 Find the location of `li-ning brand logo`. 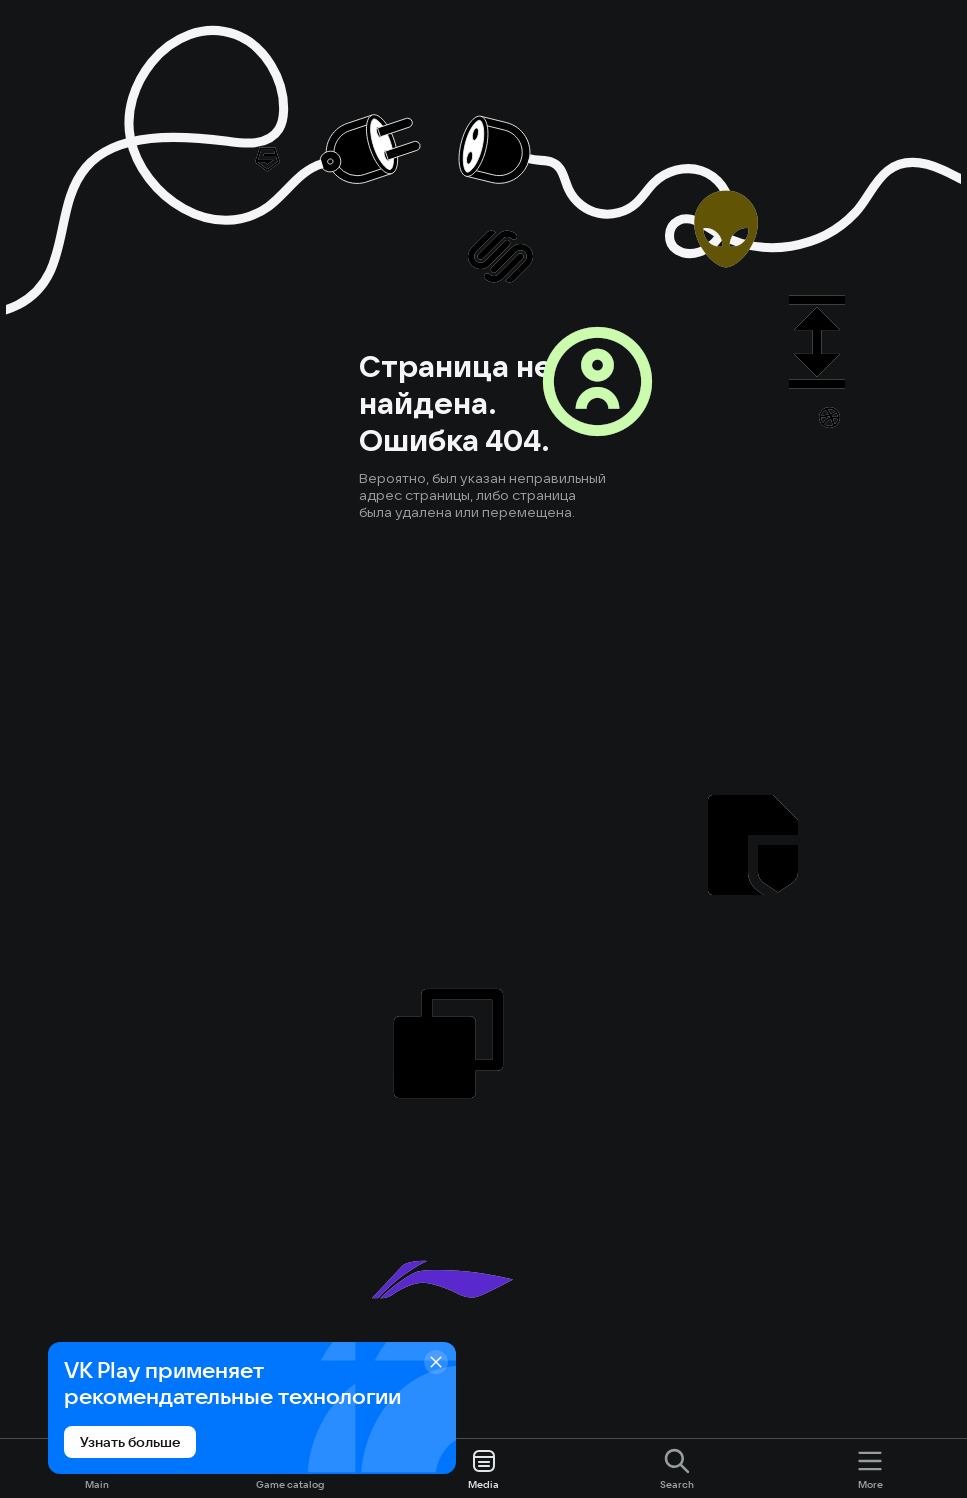

li-ning brand logo is located at coordinates (442, 1279).